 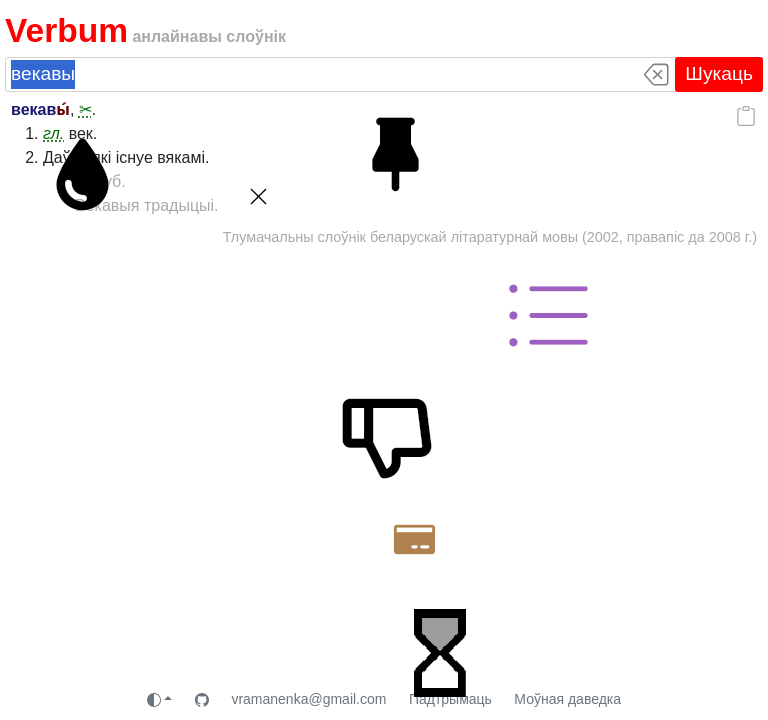 I want to click on indicates time remaining or process starting, so click(x=440, y=653).